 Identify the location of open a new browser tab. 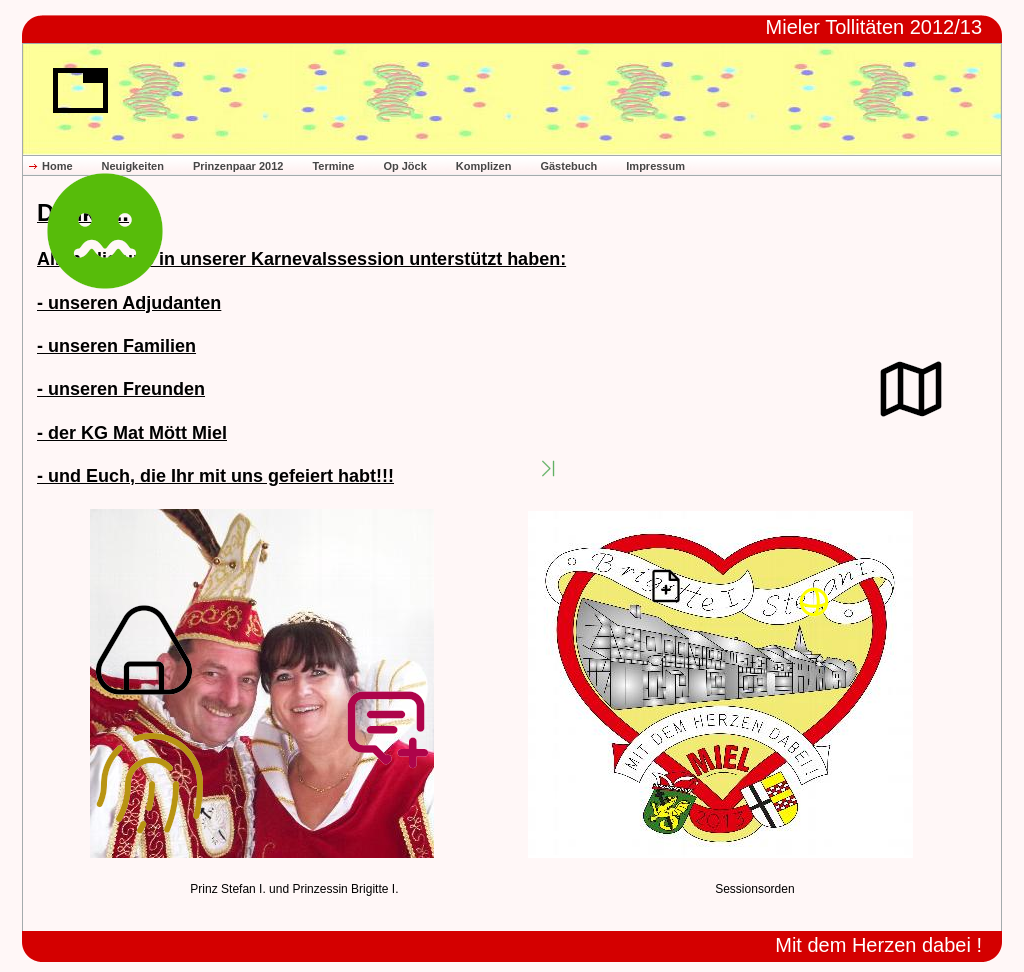
(80, 90).